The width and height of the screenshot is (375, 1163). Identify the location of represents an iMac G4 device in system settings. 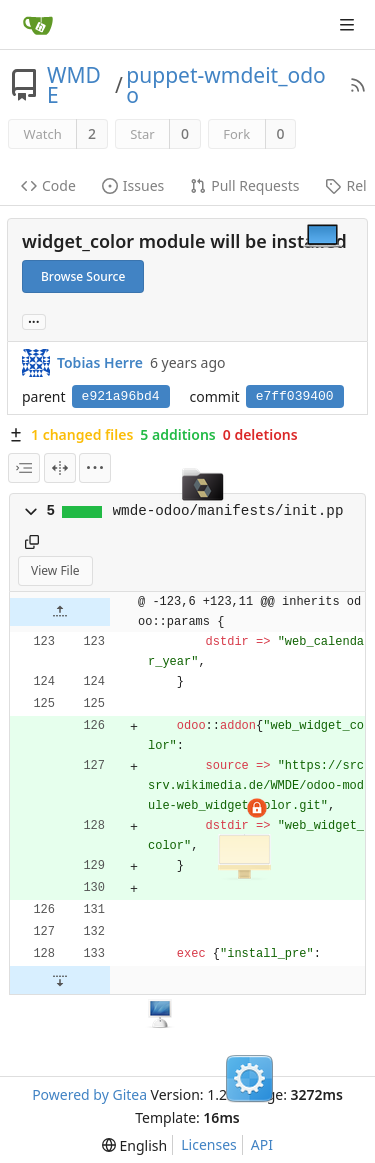
(160, 1012).